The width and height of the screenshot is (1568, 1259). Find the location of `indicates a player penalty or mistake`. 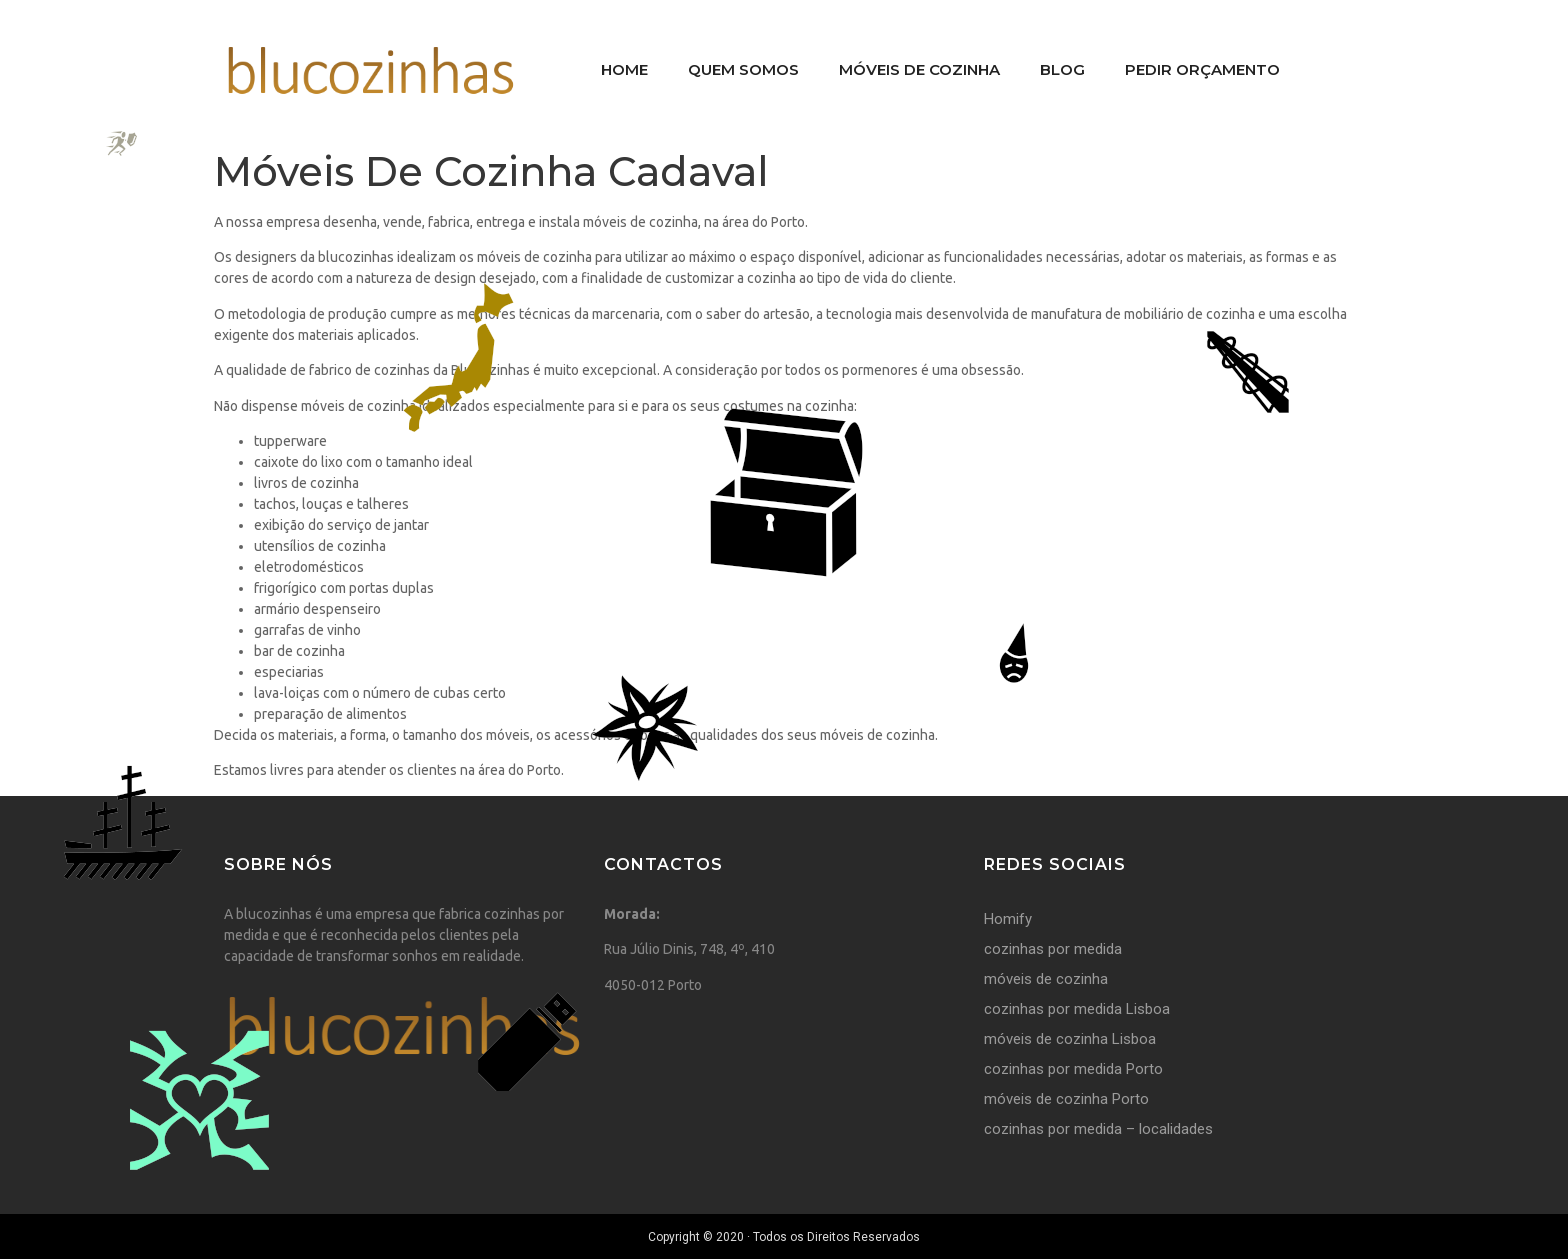

indicates a player penalty or mistake is located at coordinates (1014, 653).